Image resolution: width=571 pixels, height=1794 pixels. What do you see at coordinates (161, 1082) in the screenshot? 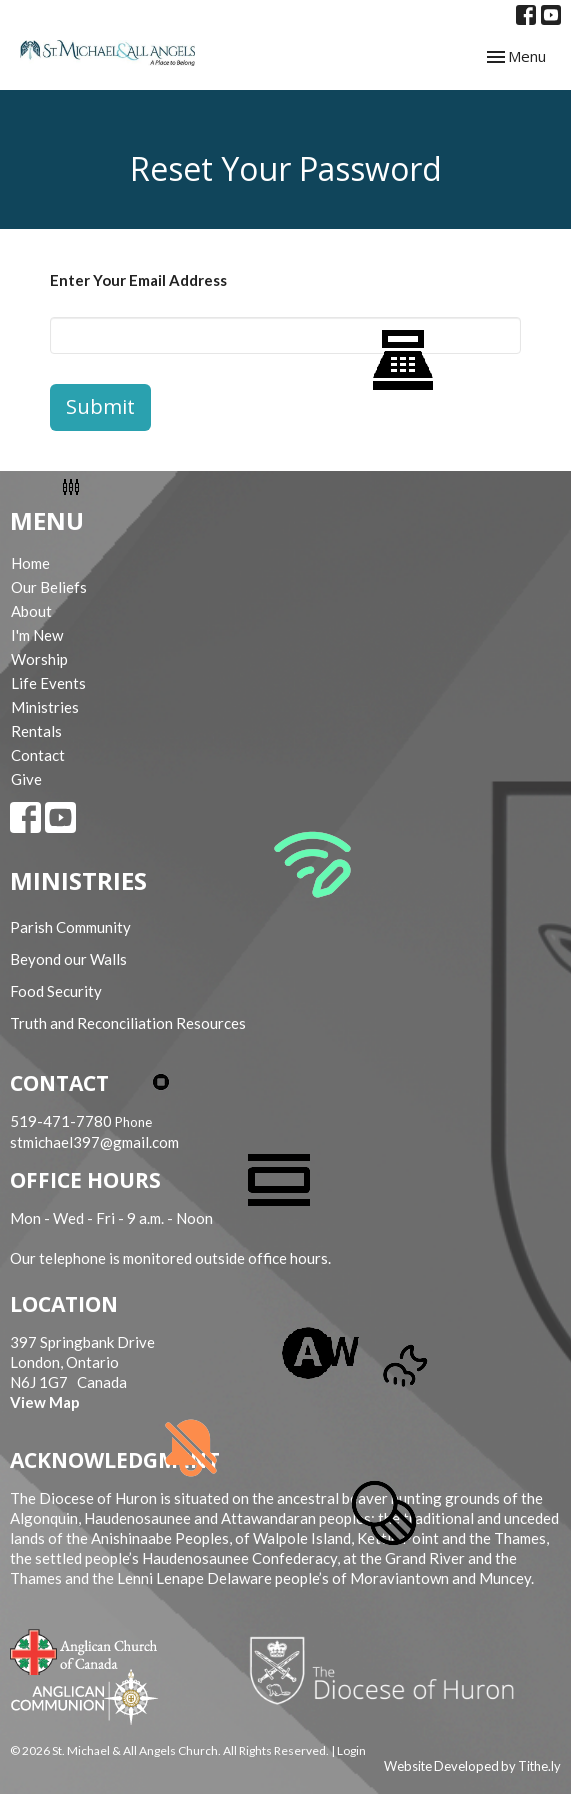
I see `stop playback` at bounding box center [161, 1082].